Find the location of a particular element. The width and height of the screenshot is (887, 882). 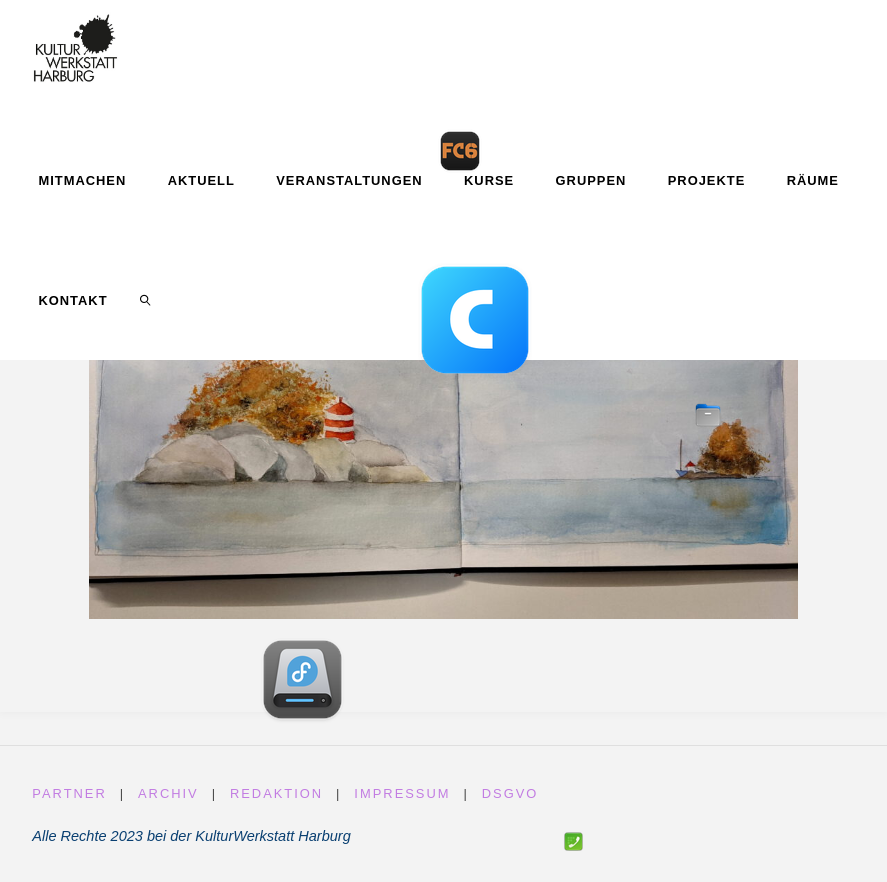

launch Far Cry 6 game is located at coordinates (460, 151).